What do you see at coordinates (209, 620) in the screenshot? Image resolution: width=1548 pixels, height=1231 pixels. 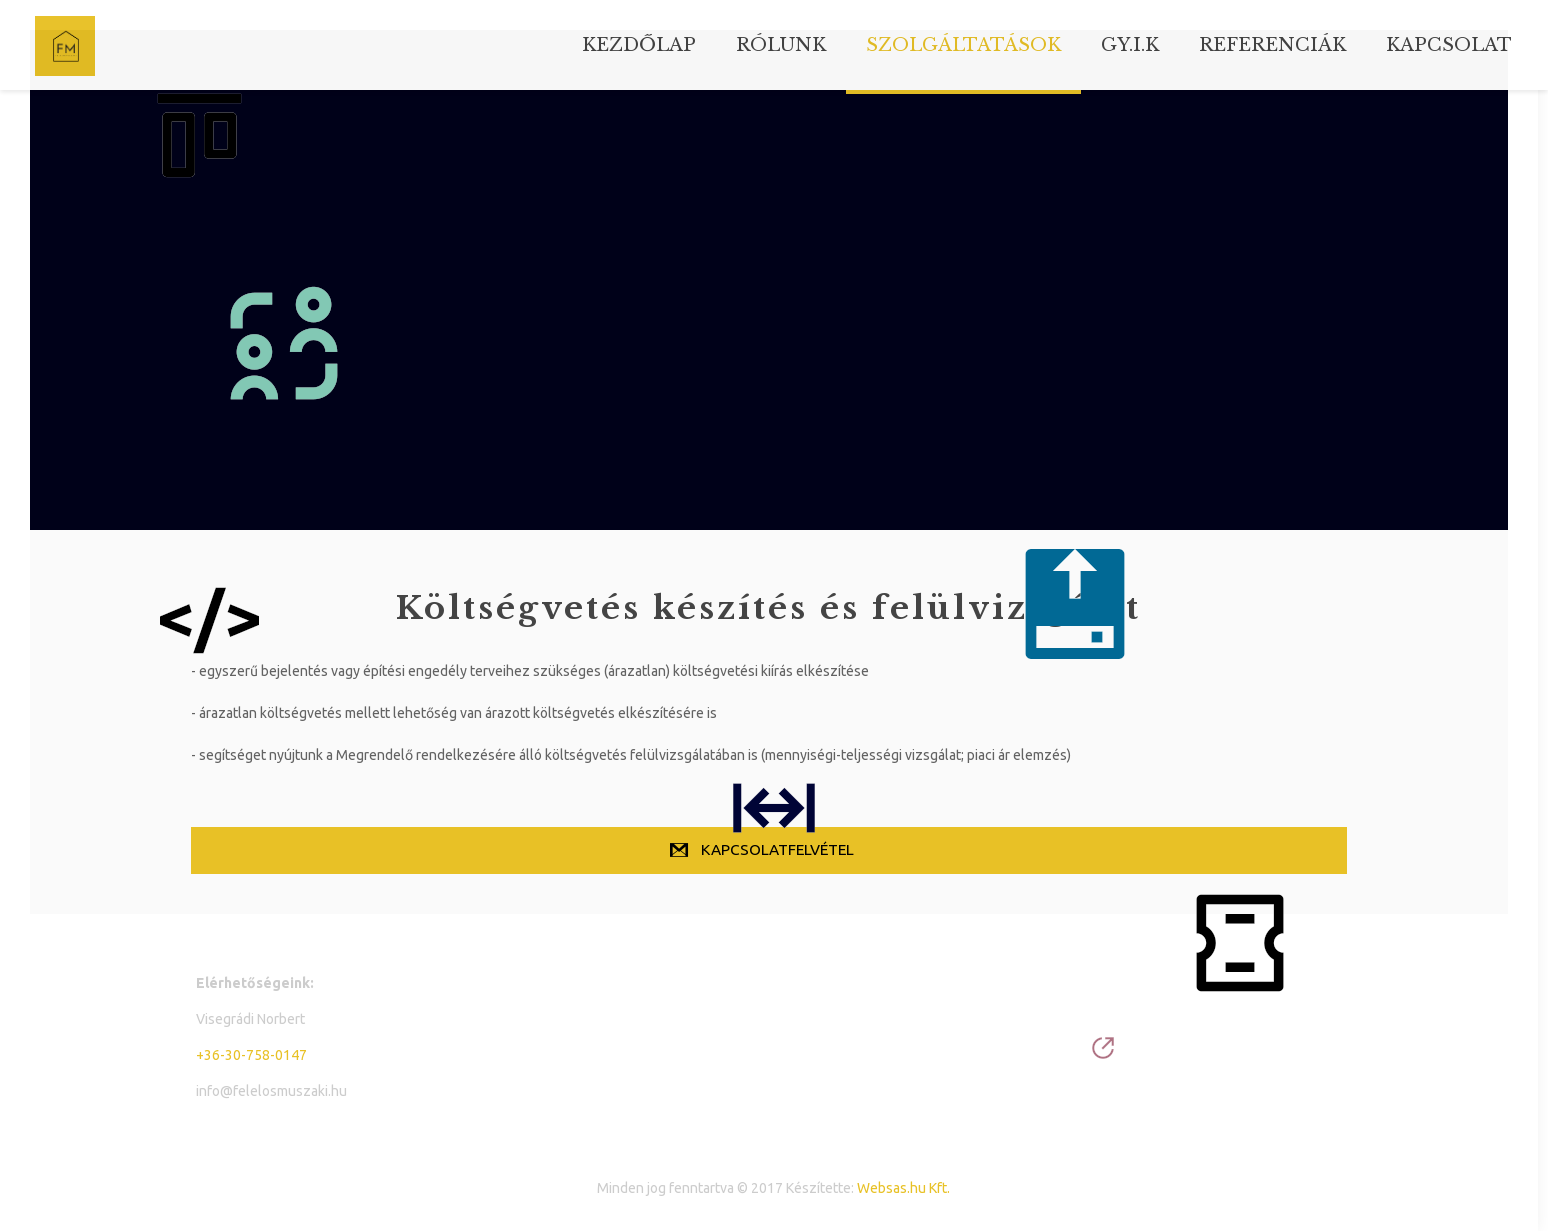 I see `htmx library or framework logo` at bounding box center [209, 620].